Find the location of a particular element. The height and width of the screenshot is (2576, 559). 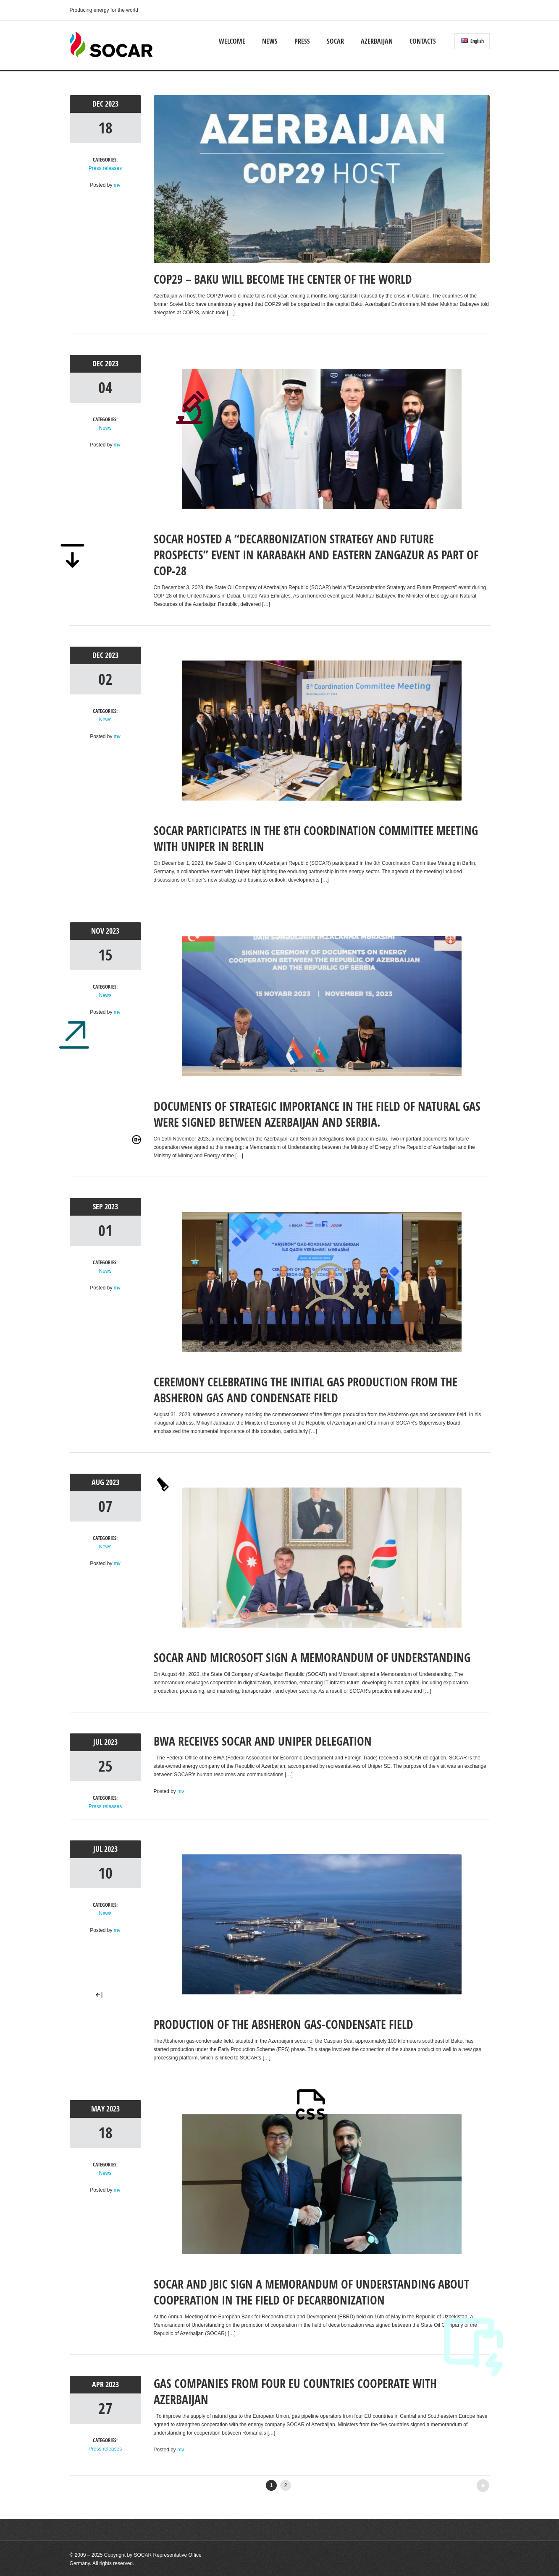

Next.js framework logo is located at coordinates (244, 1613).